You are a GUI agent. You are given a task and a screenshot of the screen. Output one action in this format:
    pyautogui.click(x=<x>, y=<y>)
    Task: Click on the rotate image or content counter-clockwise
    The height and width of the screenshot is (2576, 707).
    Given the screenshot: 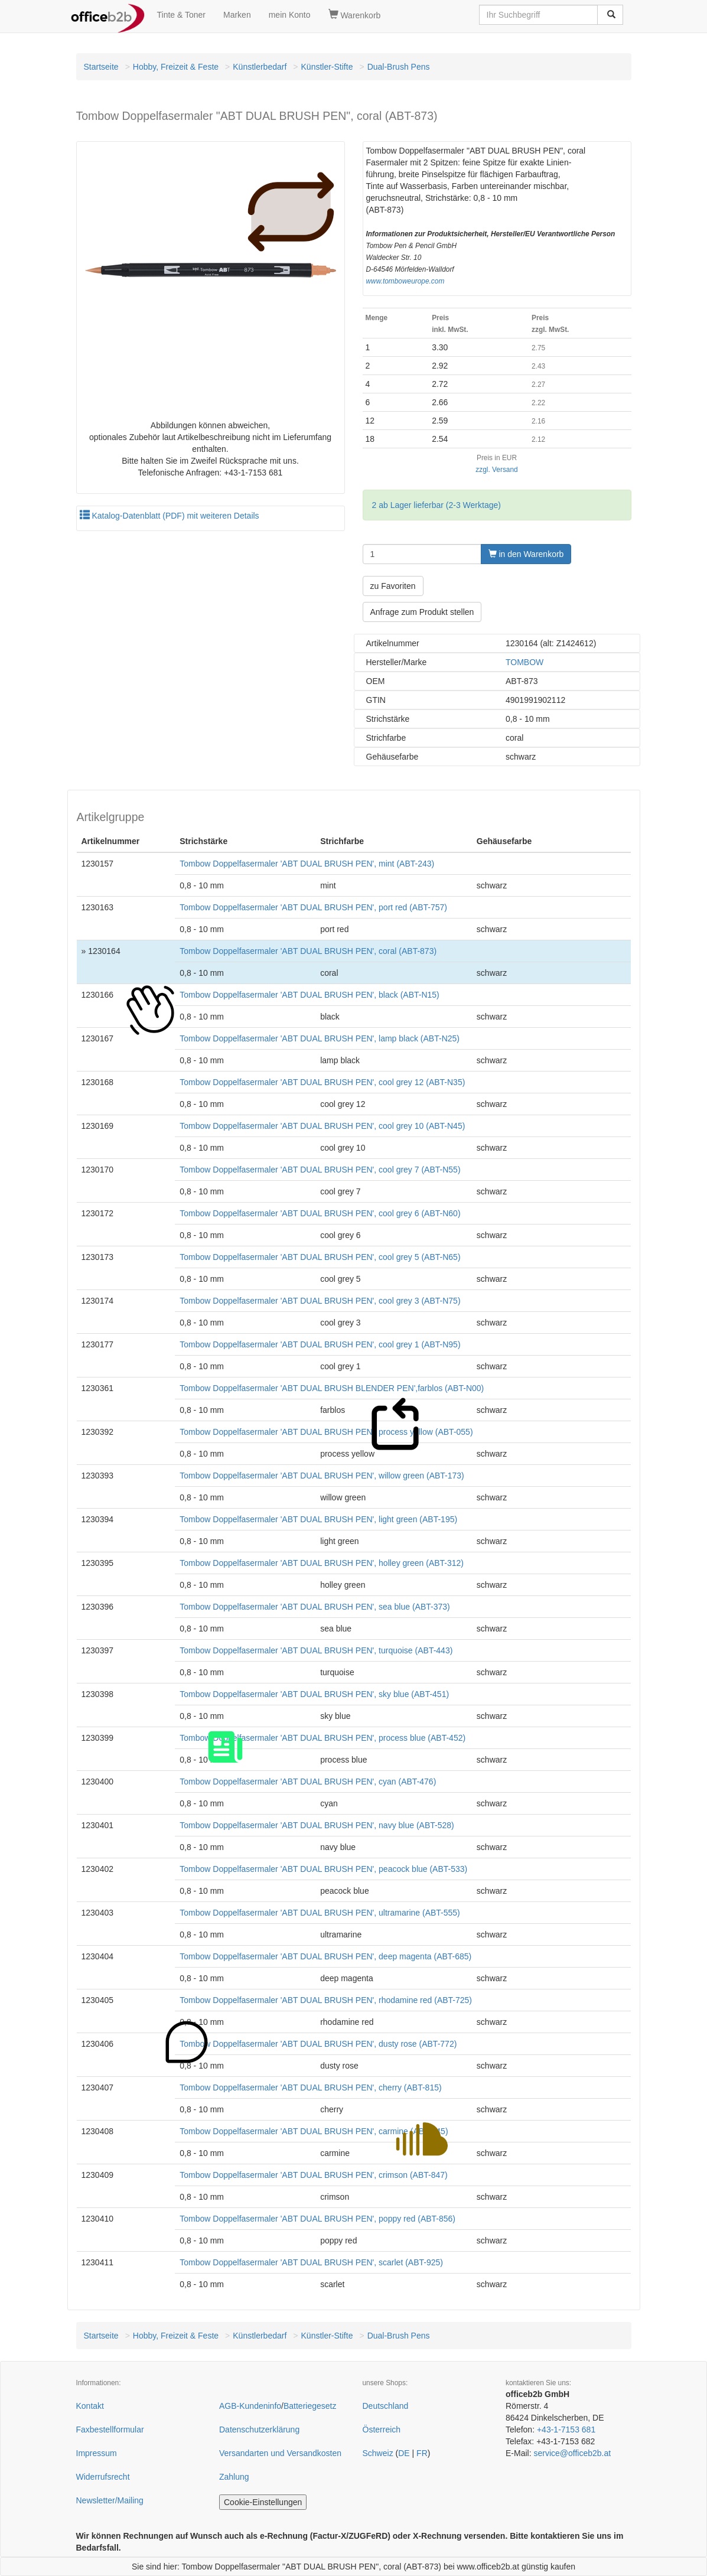 What is the action you would take?
    pyautogui.click(x=395, y=1427)
    